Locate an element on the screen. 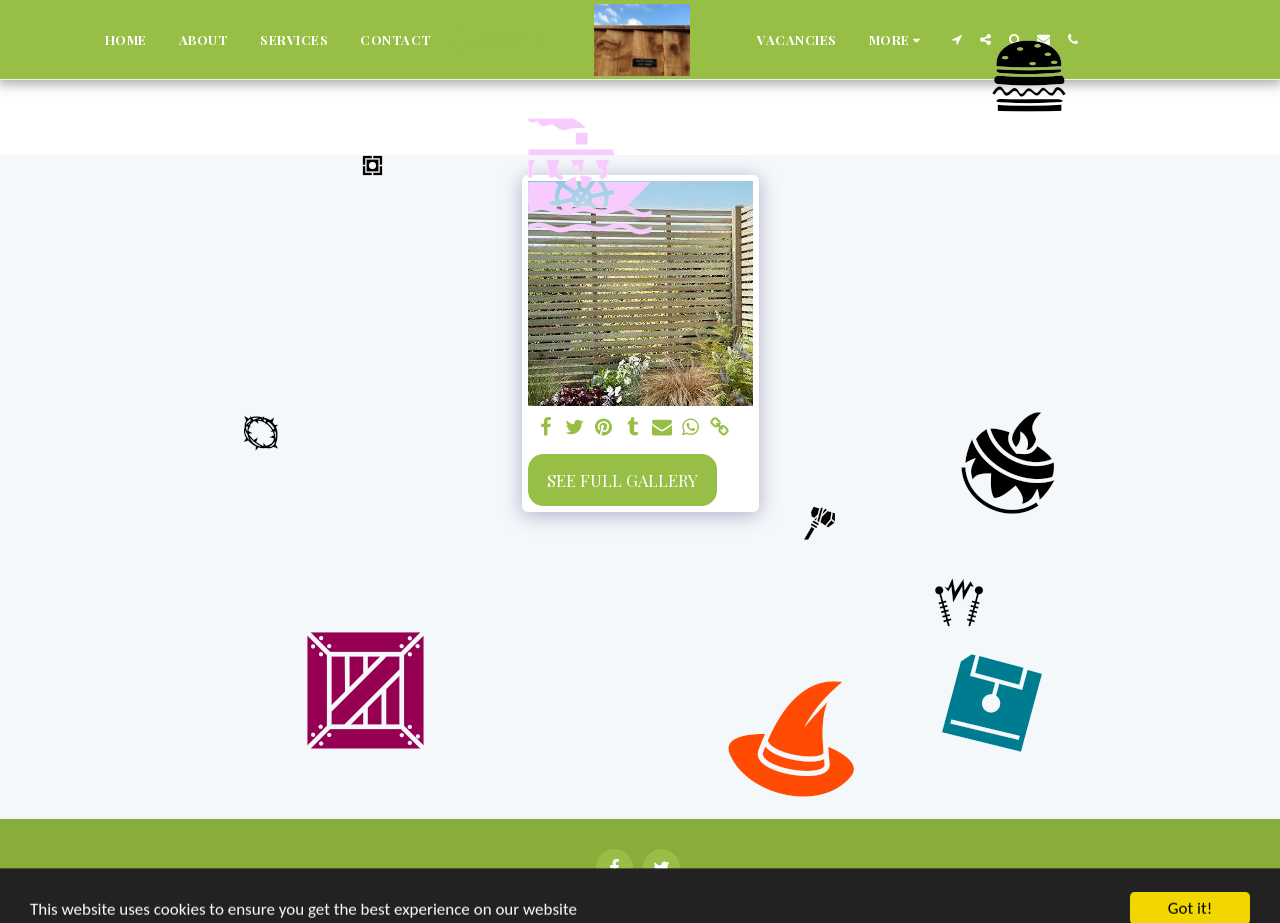 Image resolution: width=1280 pixels, height=923 pixels. stone age or primitive tool category in a crafting game is located at coordinates (820, 523).